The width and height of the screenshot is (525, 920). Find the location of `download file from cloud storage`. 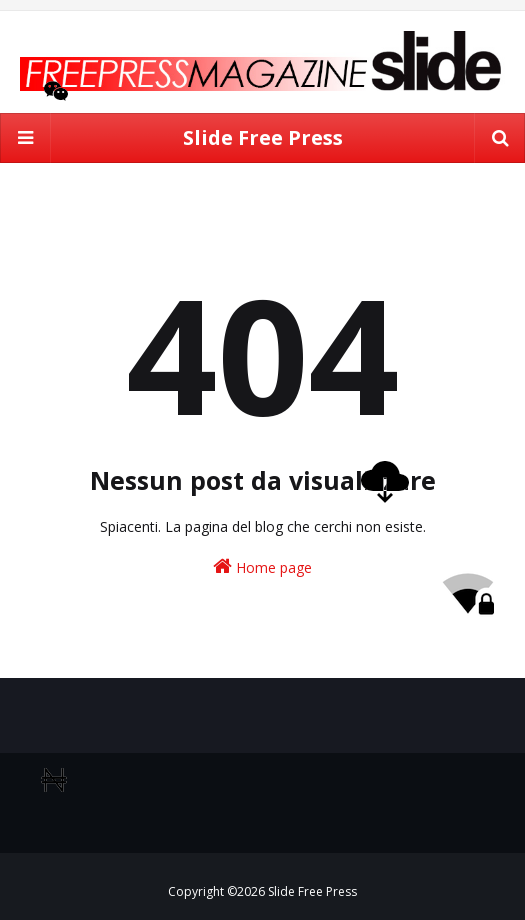

download file from cloud storage is located at coordinates (385, 482).